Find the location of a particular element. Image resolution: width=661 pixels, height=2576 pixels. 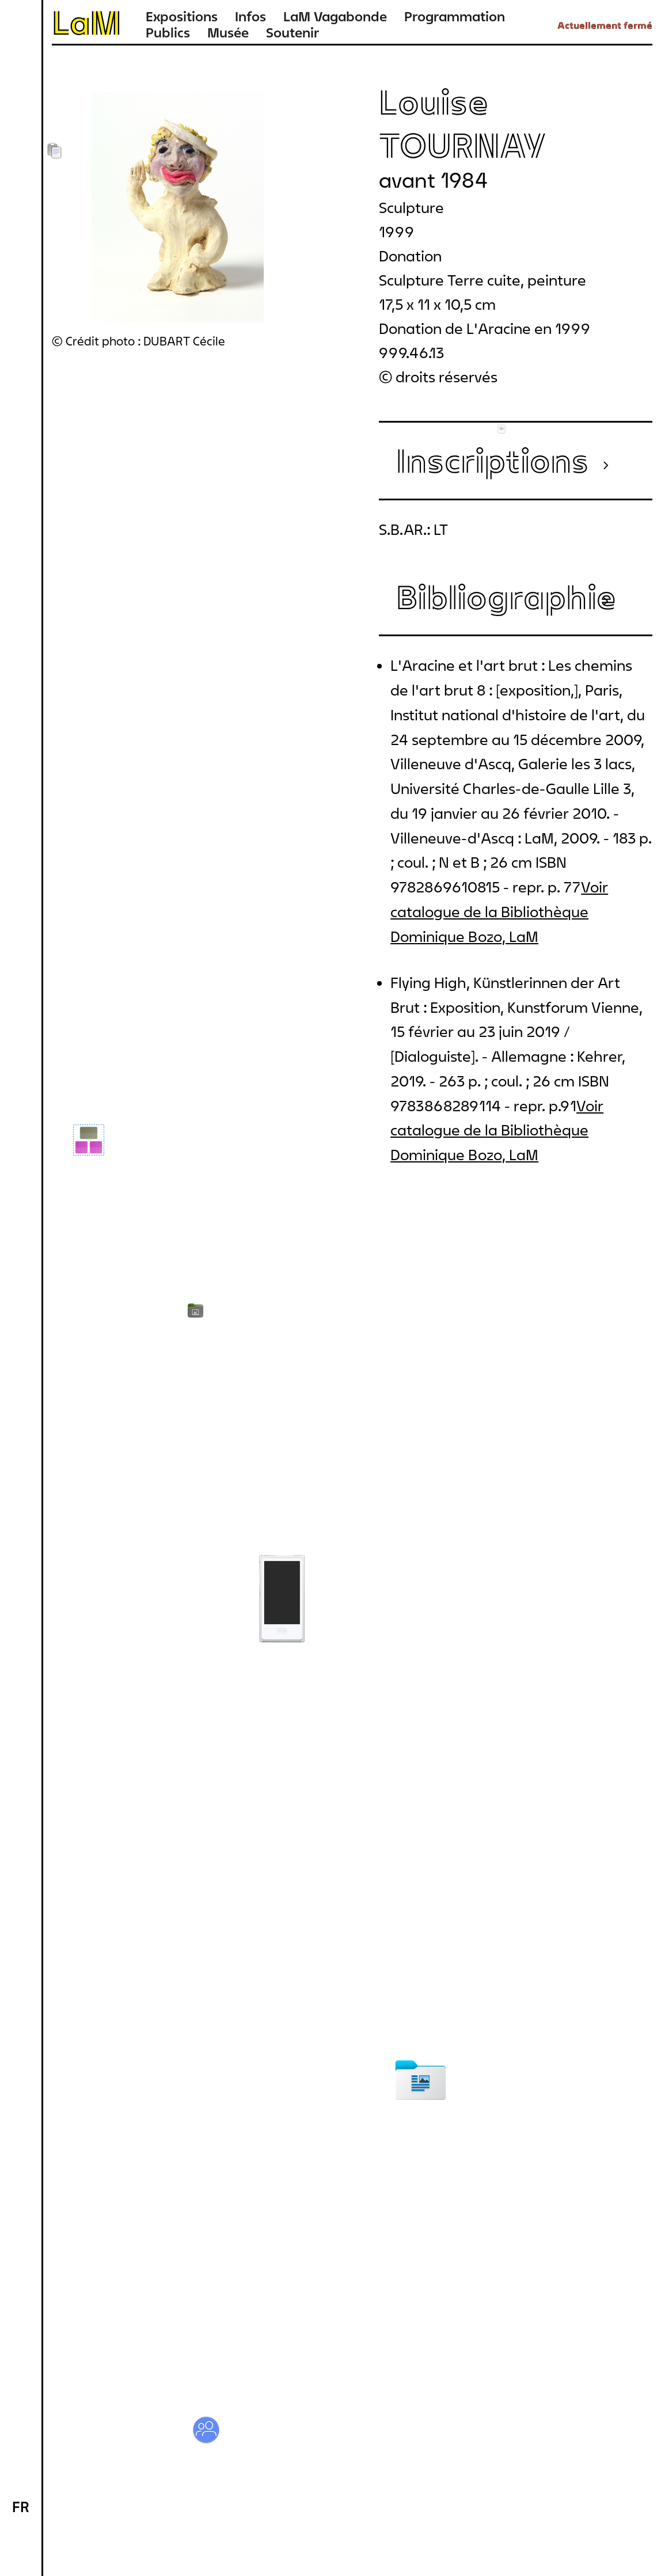

a SAMI subtitle or caption file is located at coordinates (502, 429).